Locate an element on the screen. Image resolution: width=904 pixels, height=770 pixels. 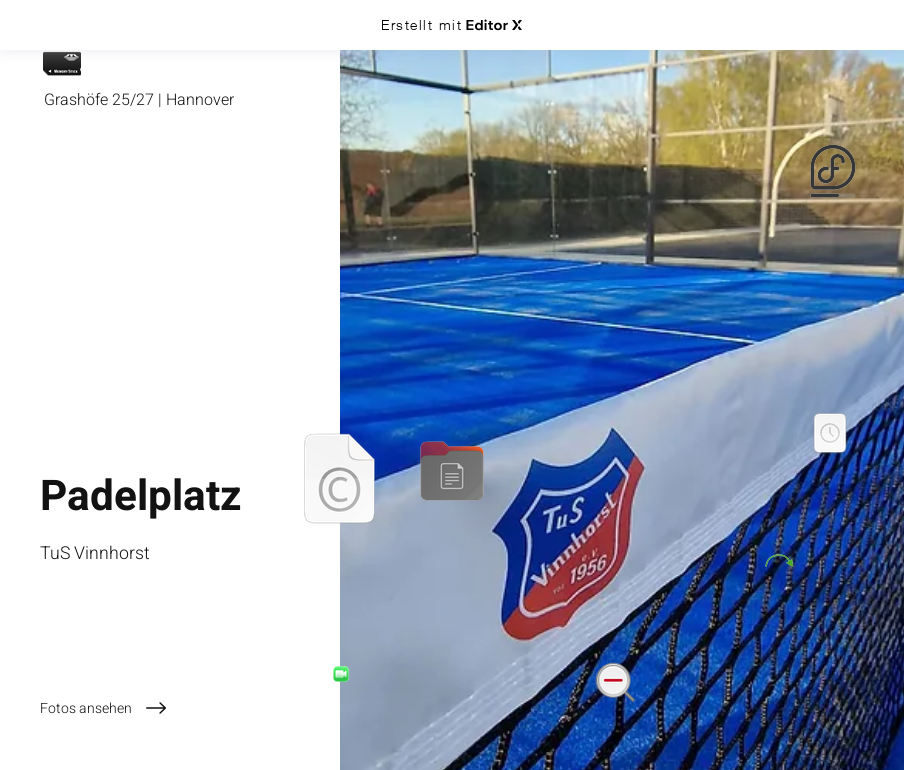
access memory stick storage device is located at coordinates (62, 64).